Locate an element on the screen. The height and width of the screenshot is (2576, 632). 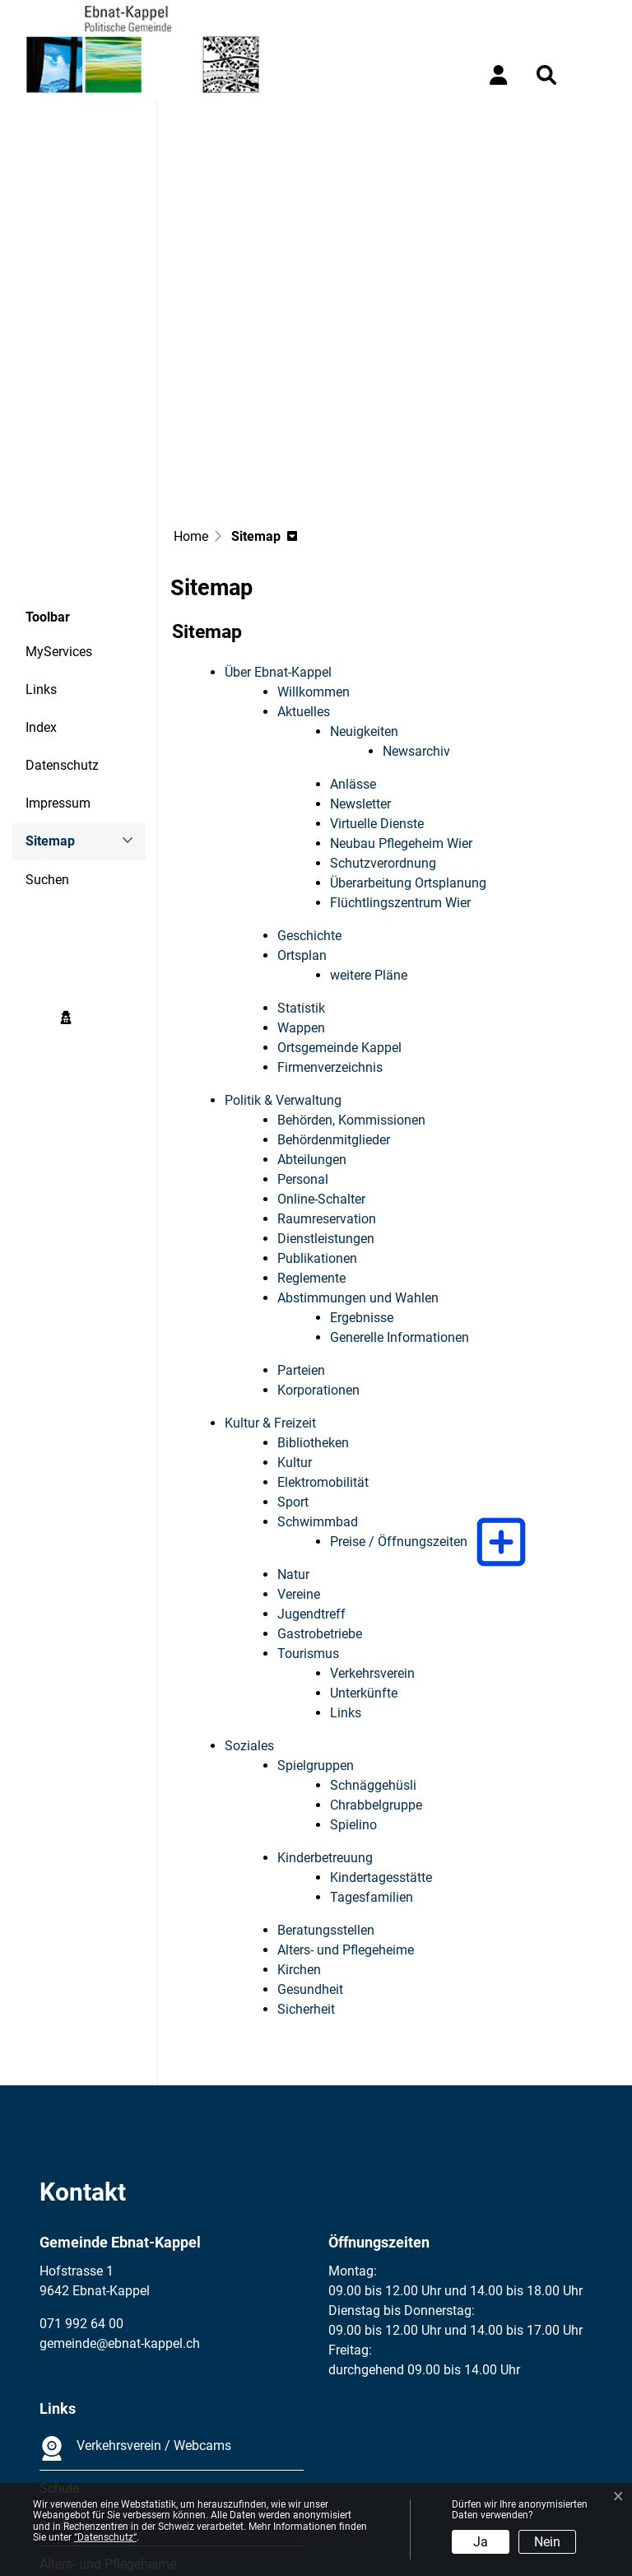
add a new item is located at coordinates (501, 1542).